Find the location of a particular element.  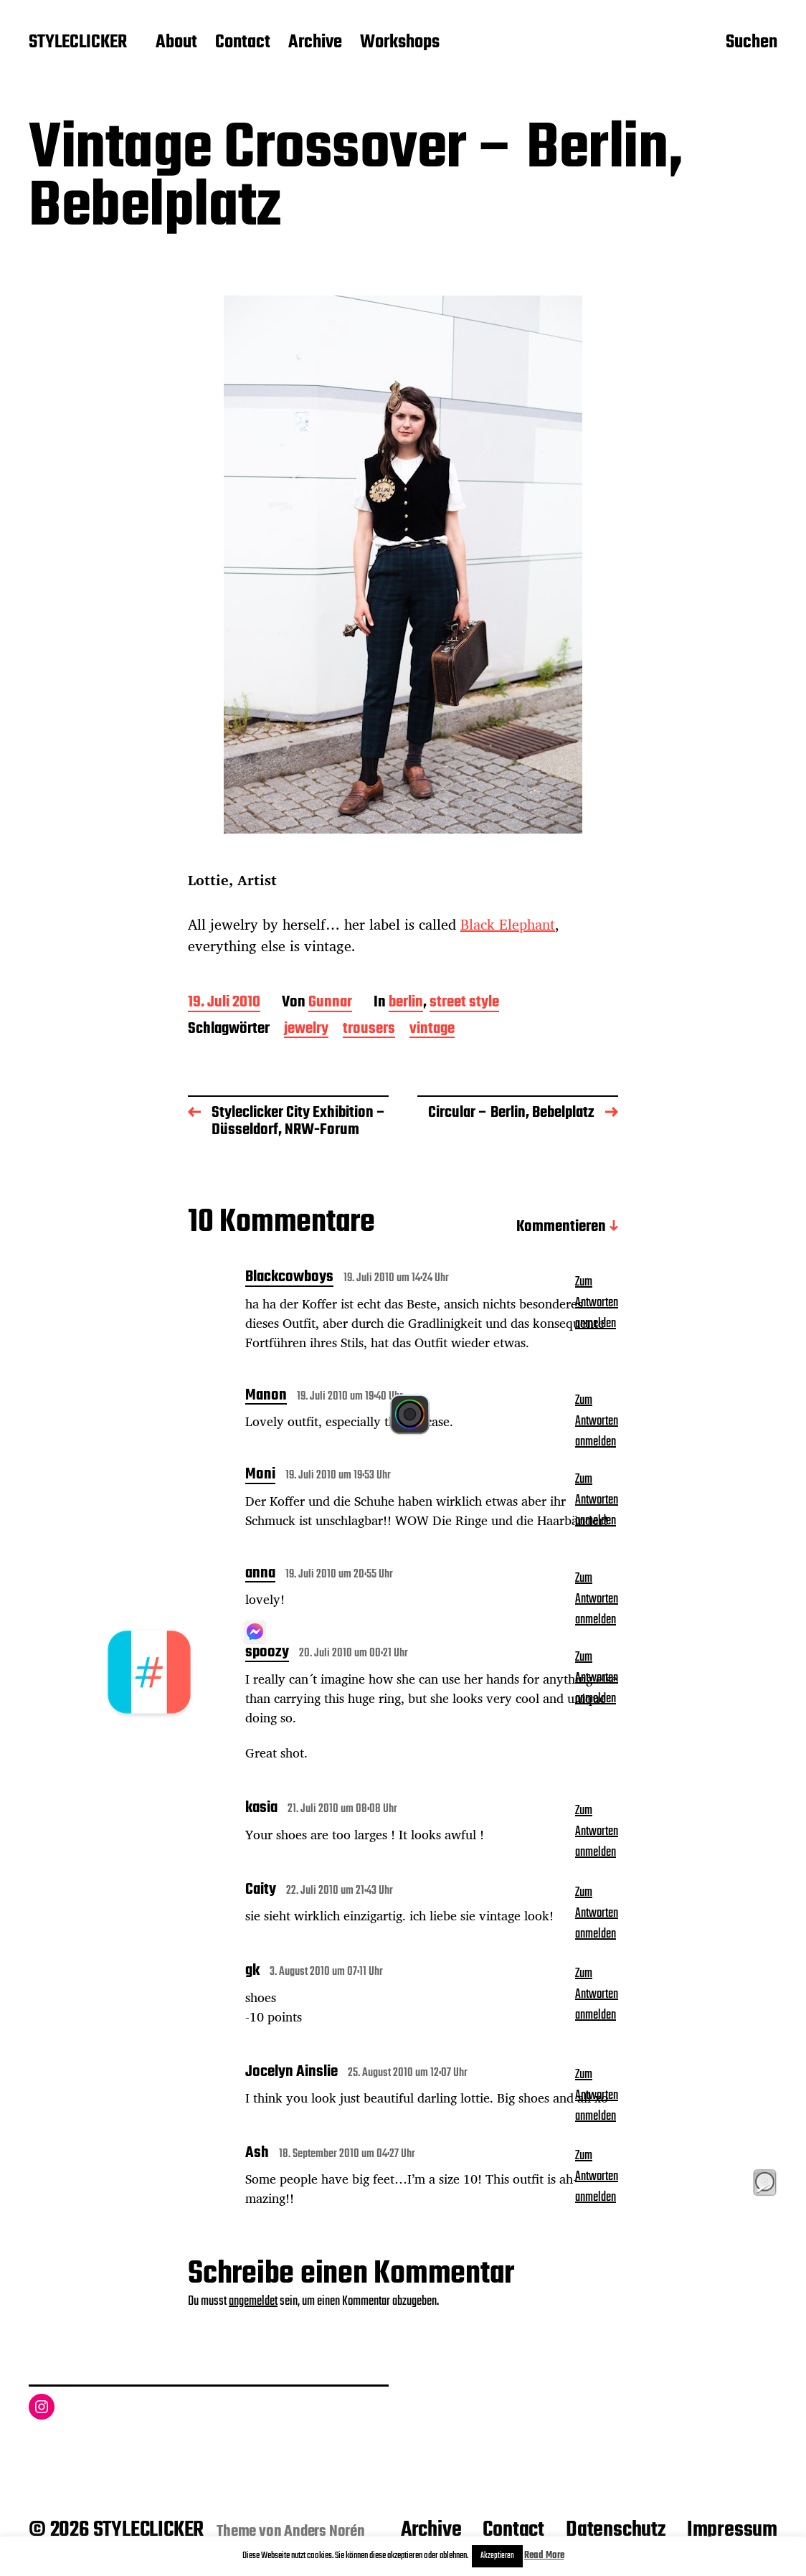

open gnome disks utility is located at coordinates (764, 2182).